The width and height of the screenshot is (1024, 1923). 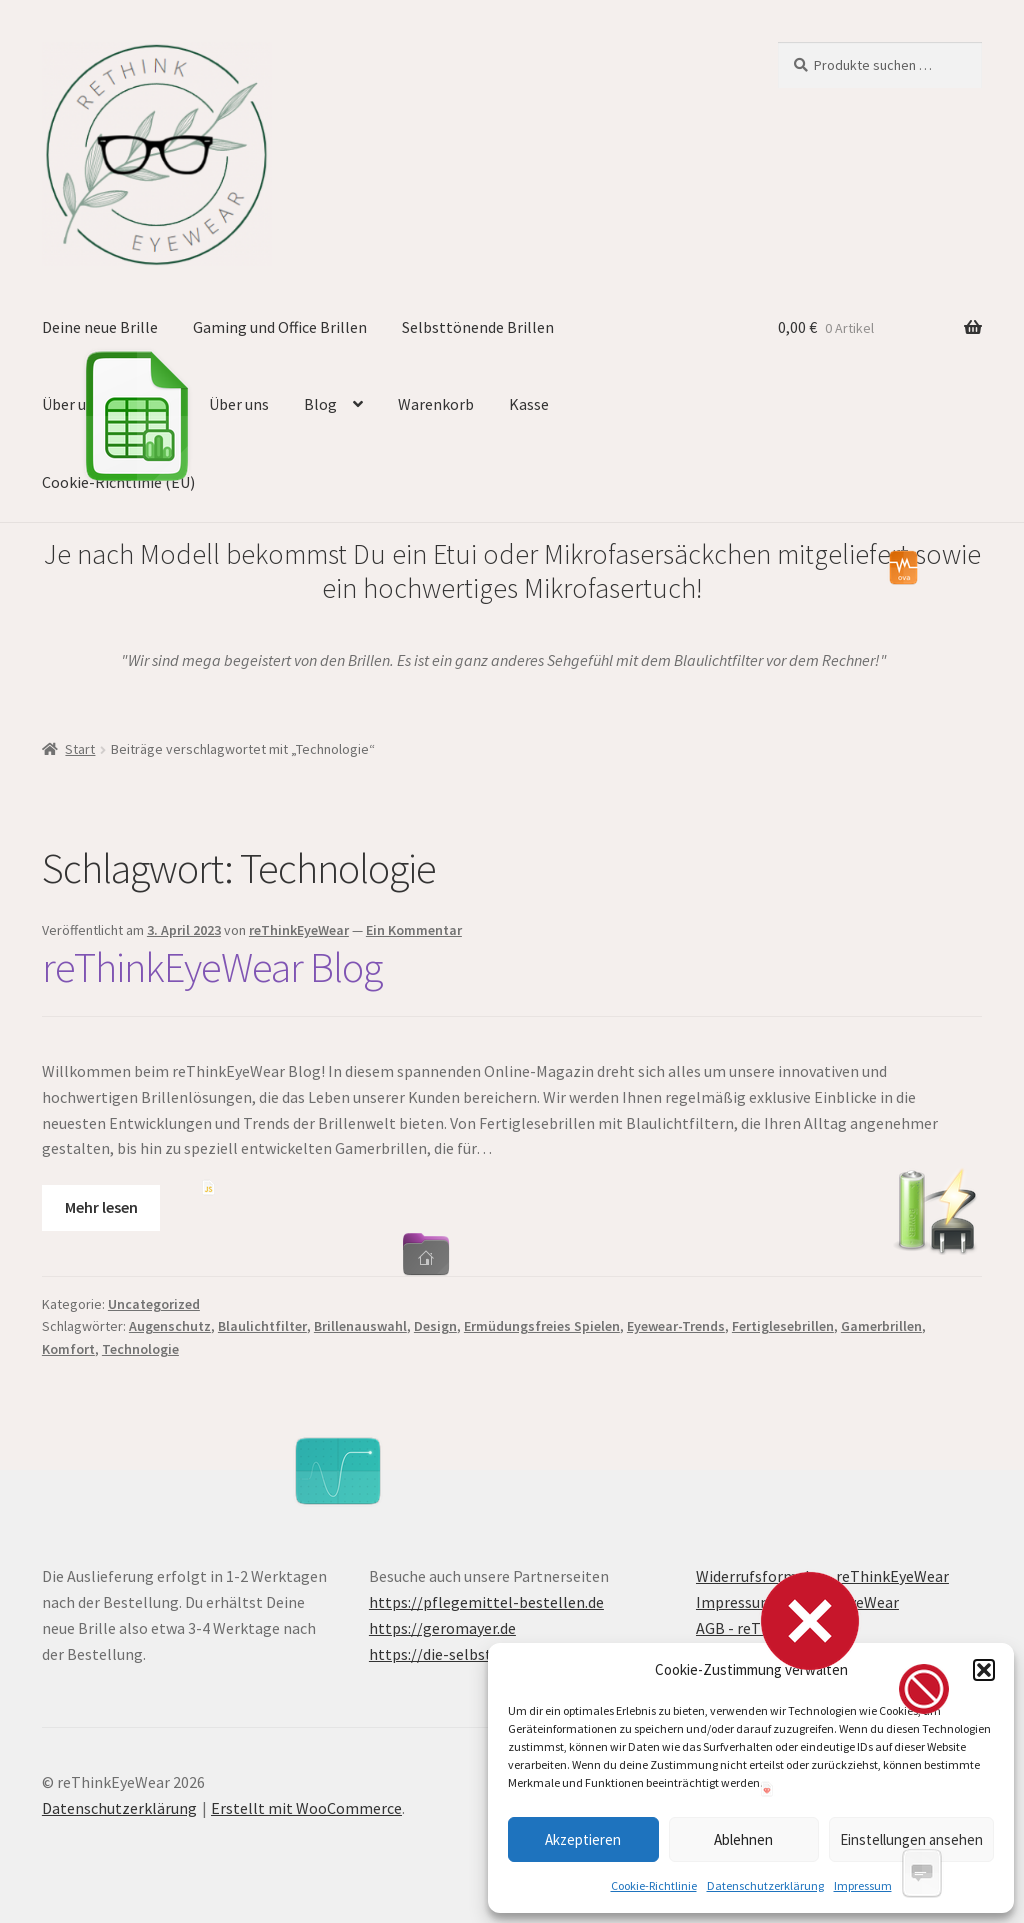 I want to click on a microdvd subtitle file, so click(x=922, y=1873).